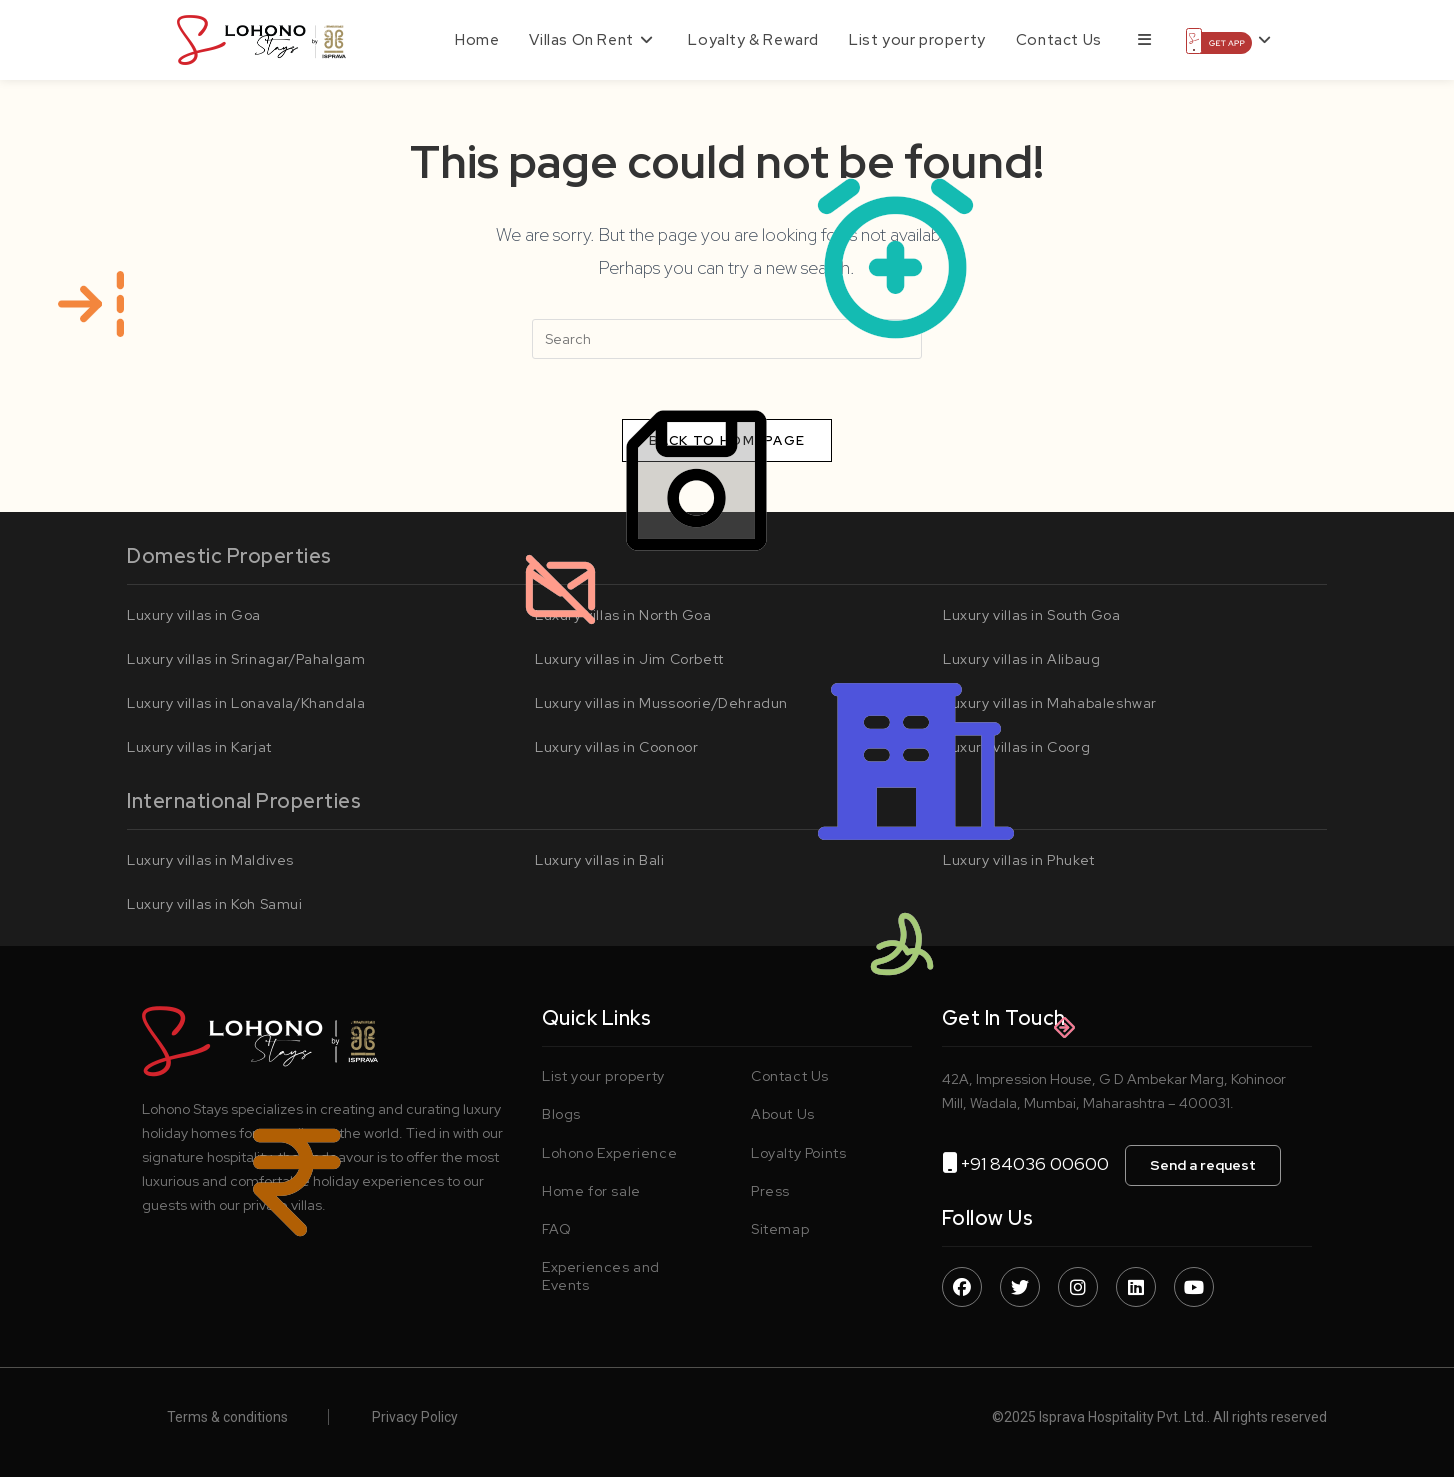  Describe the element at coordinates (91, 304) in the screenshot. I see `move item to the right edge` at that location.